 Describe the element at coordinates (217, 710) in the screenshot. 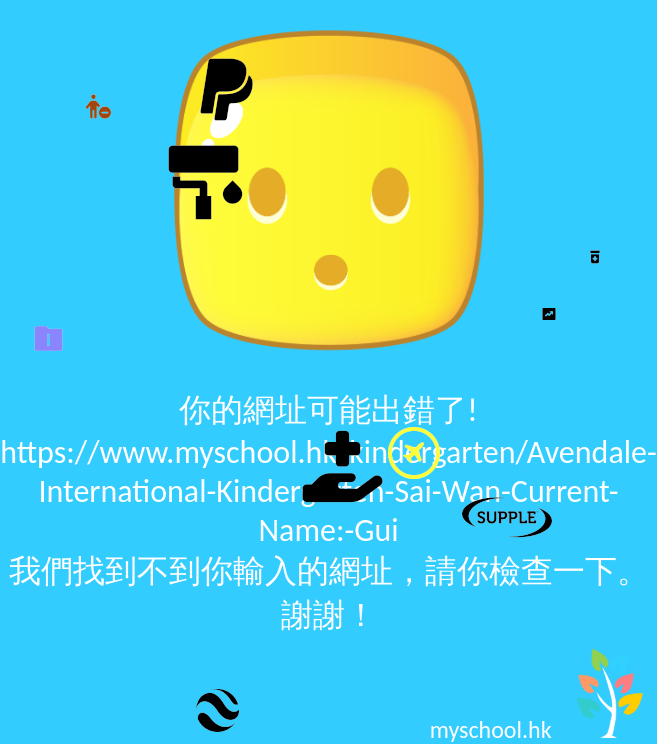

I see `open Google Earth app` at that location.